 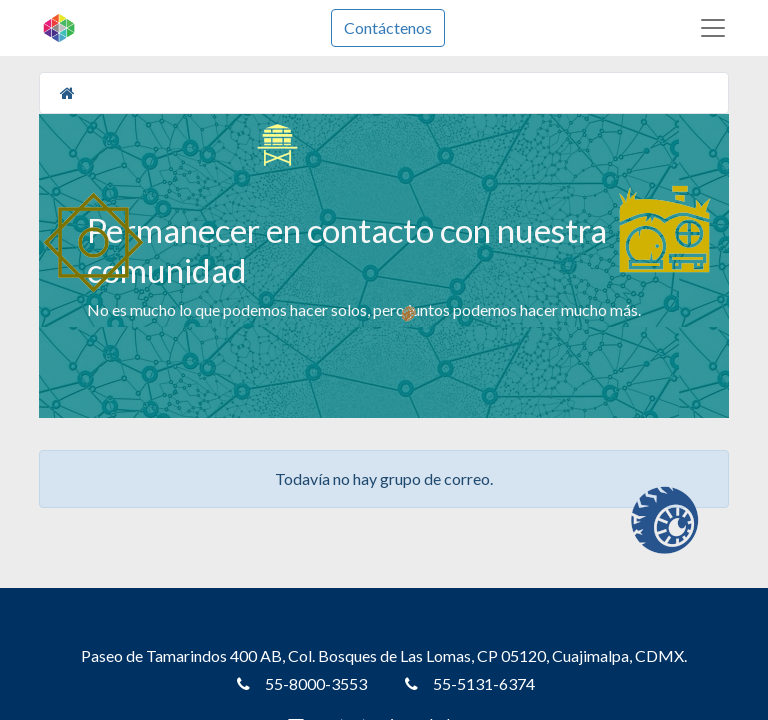 I want to click on represents space debris or asteroid in a game interface, so click(x=408, y=313).